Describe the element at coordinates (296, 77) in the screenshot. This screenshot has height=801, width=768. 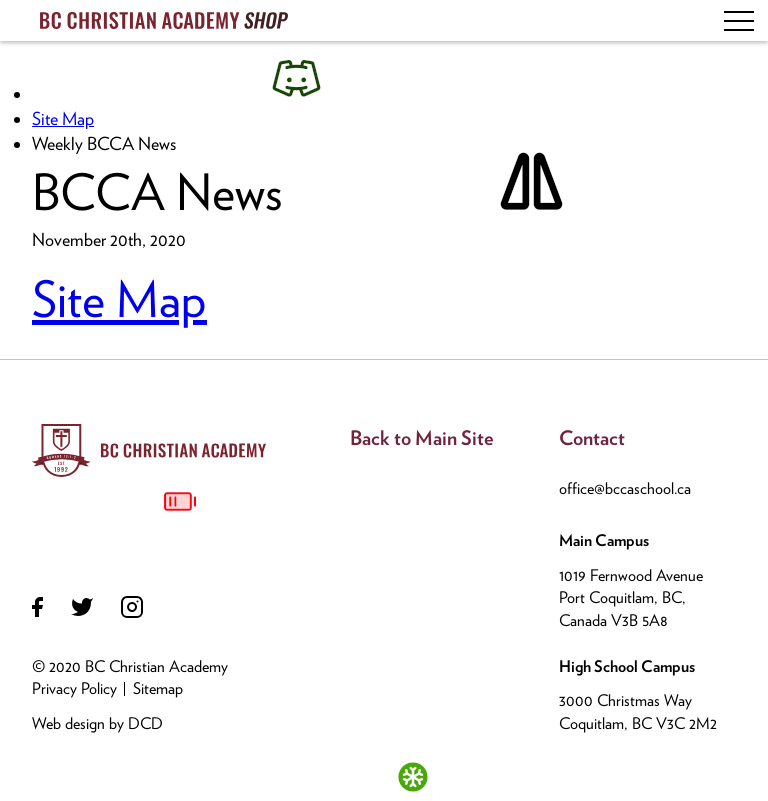
I see `open Discord` at that location.